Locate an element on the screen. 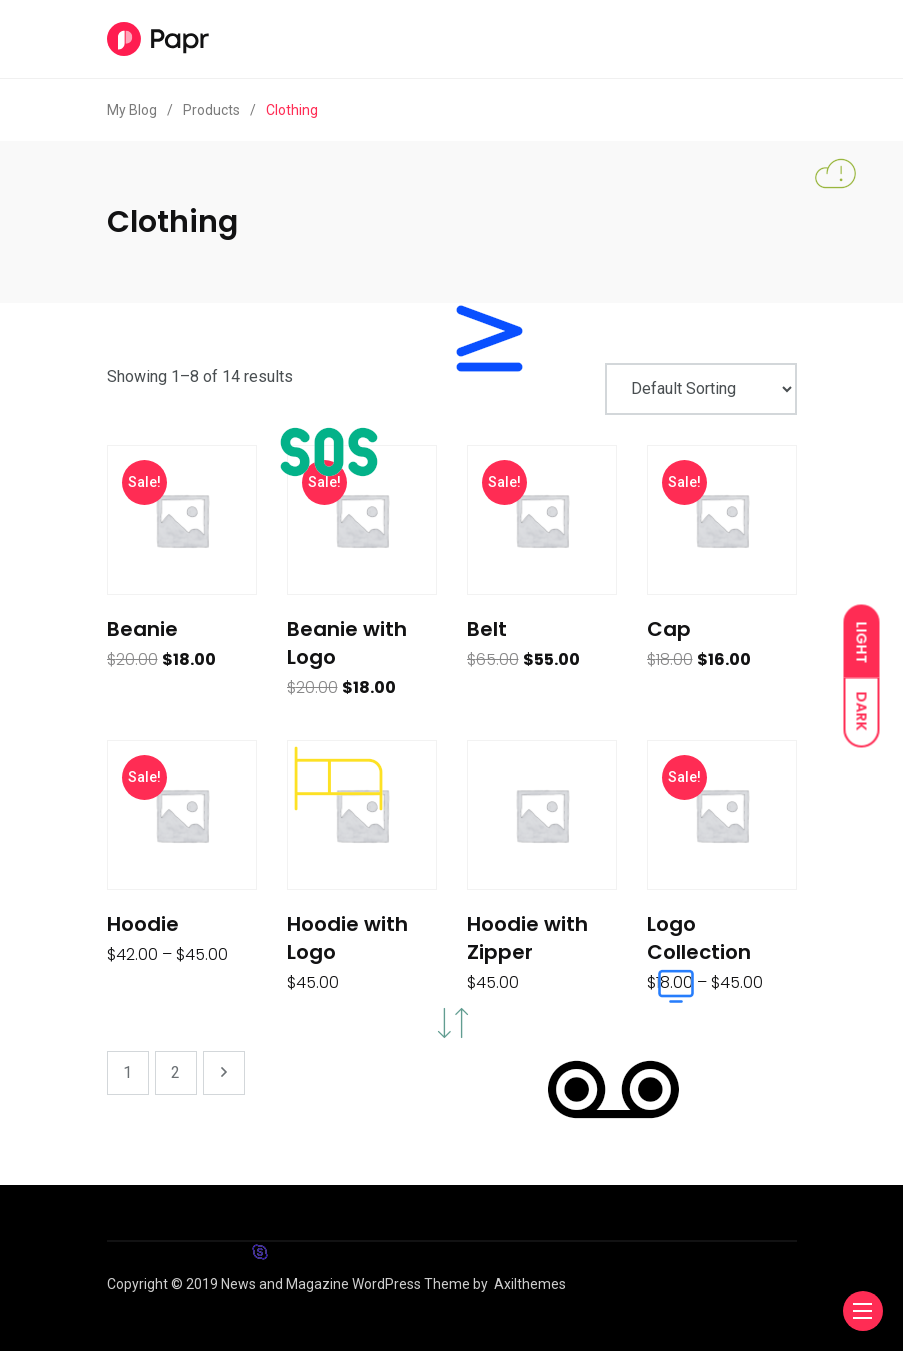  sort items in ascending or descending order is located at coordinates (453, 1023).